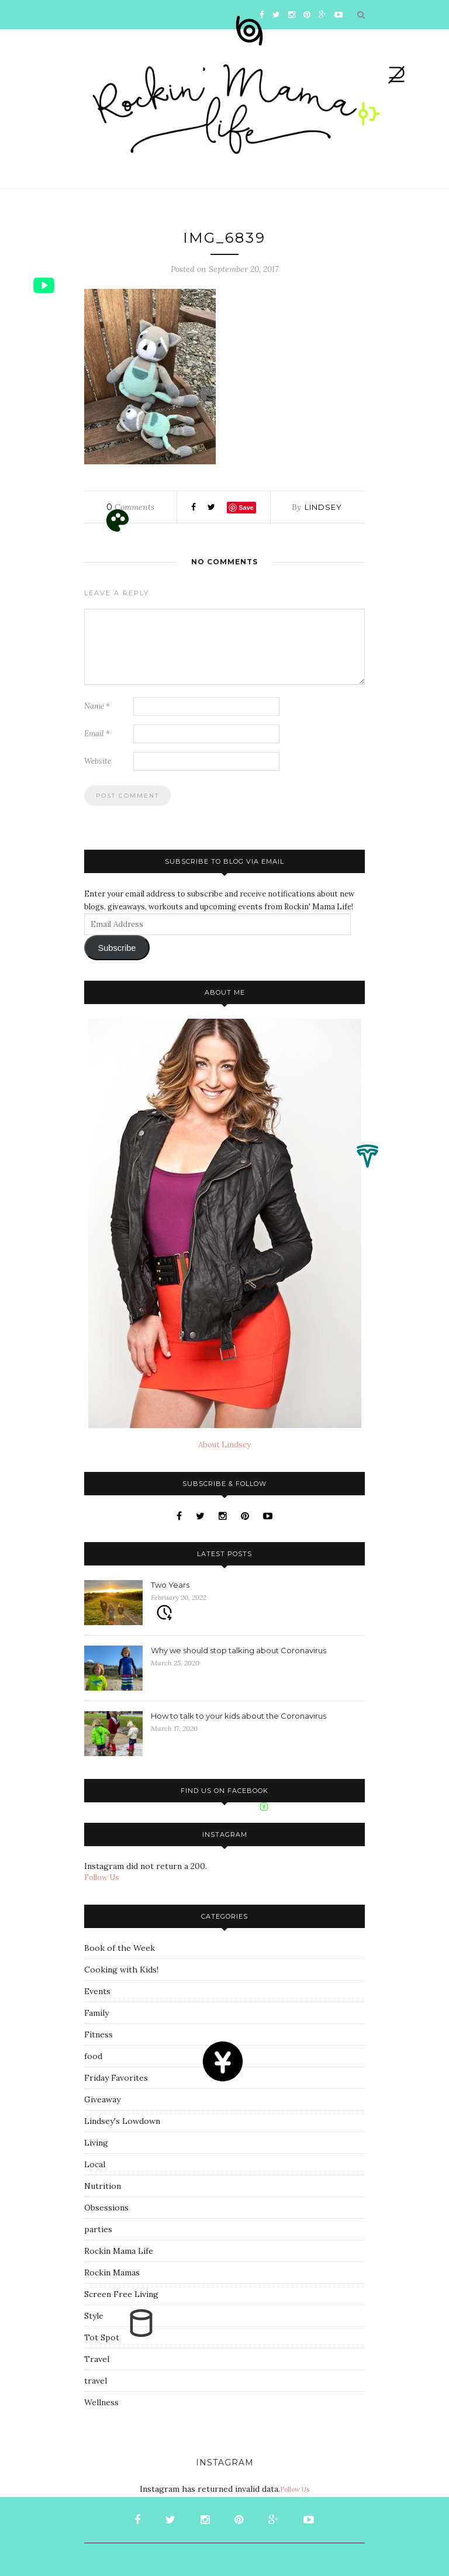  Describe the element at coordinates (141, 2323) in the screenshot. I see `access database or storage` at that location.